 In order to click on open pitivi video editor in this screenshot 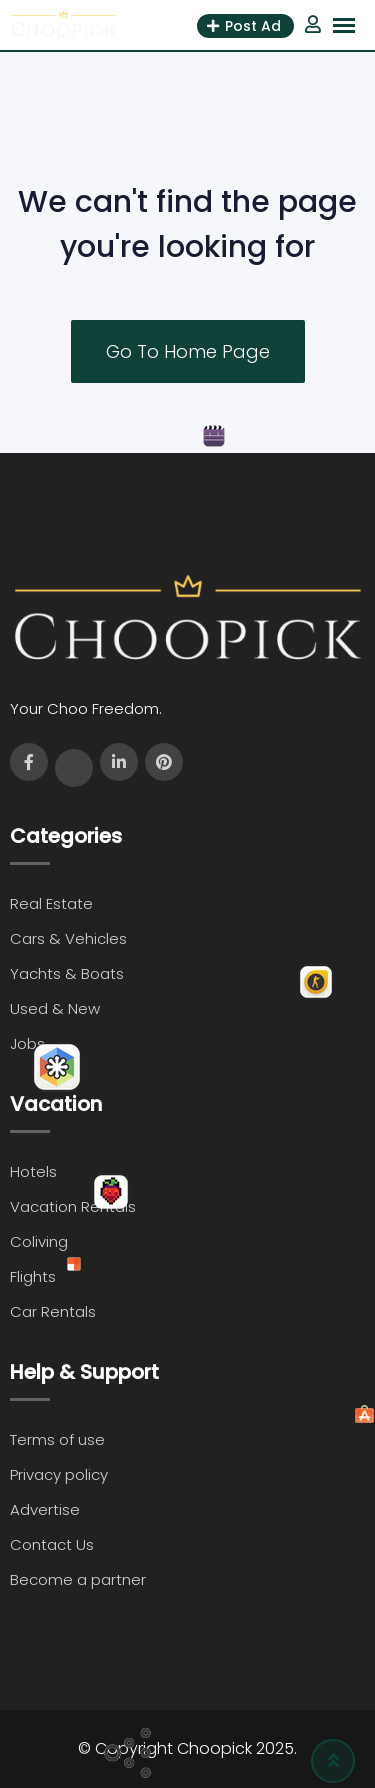, I will do `click(214, 436)`.